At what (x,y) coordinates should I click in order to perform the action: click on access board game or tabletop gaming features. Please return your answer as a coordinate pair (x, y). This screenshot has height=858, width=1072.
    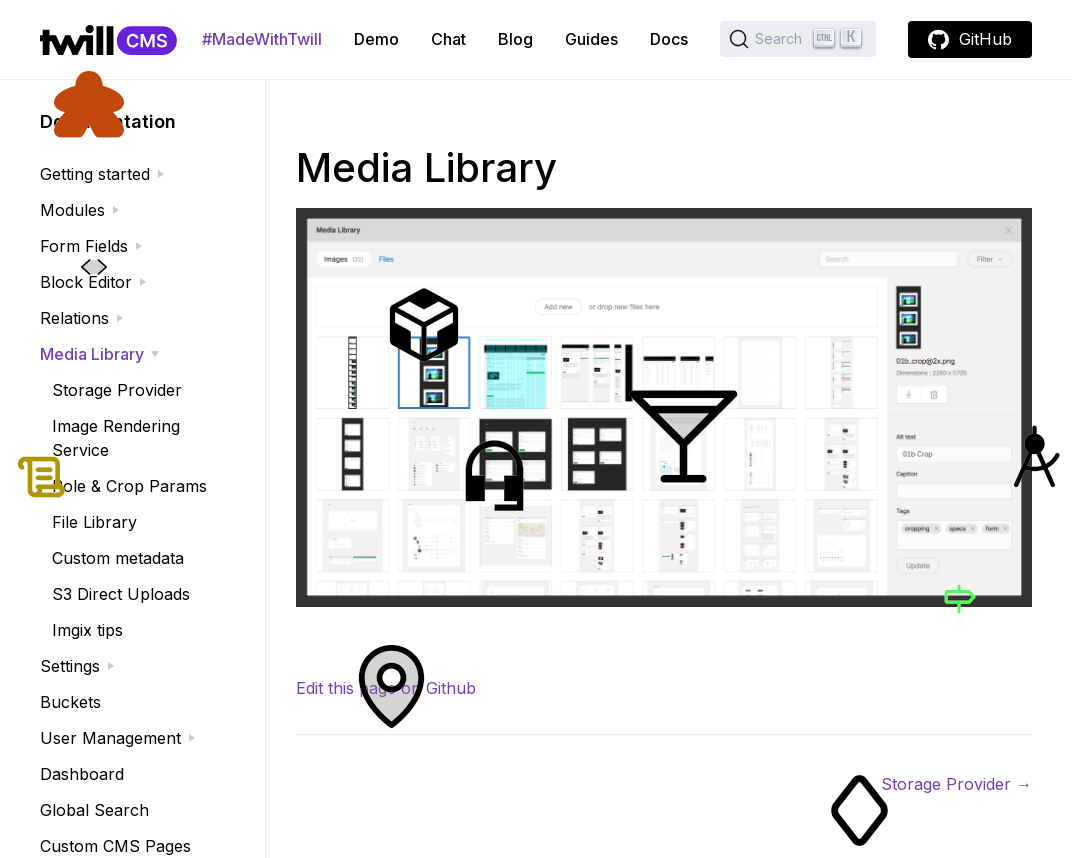
    Looking at the image, I should click on (89, 106).